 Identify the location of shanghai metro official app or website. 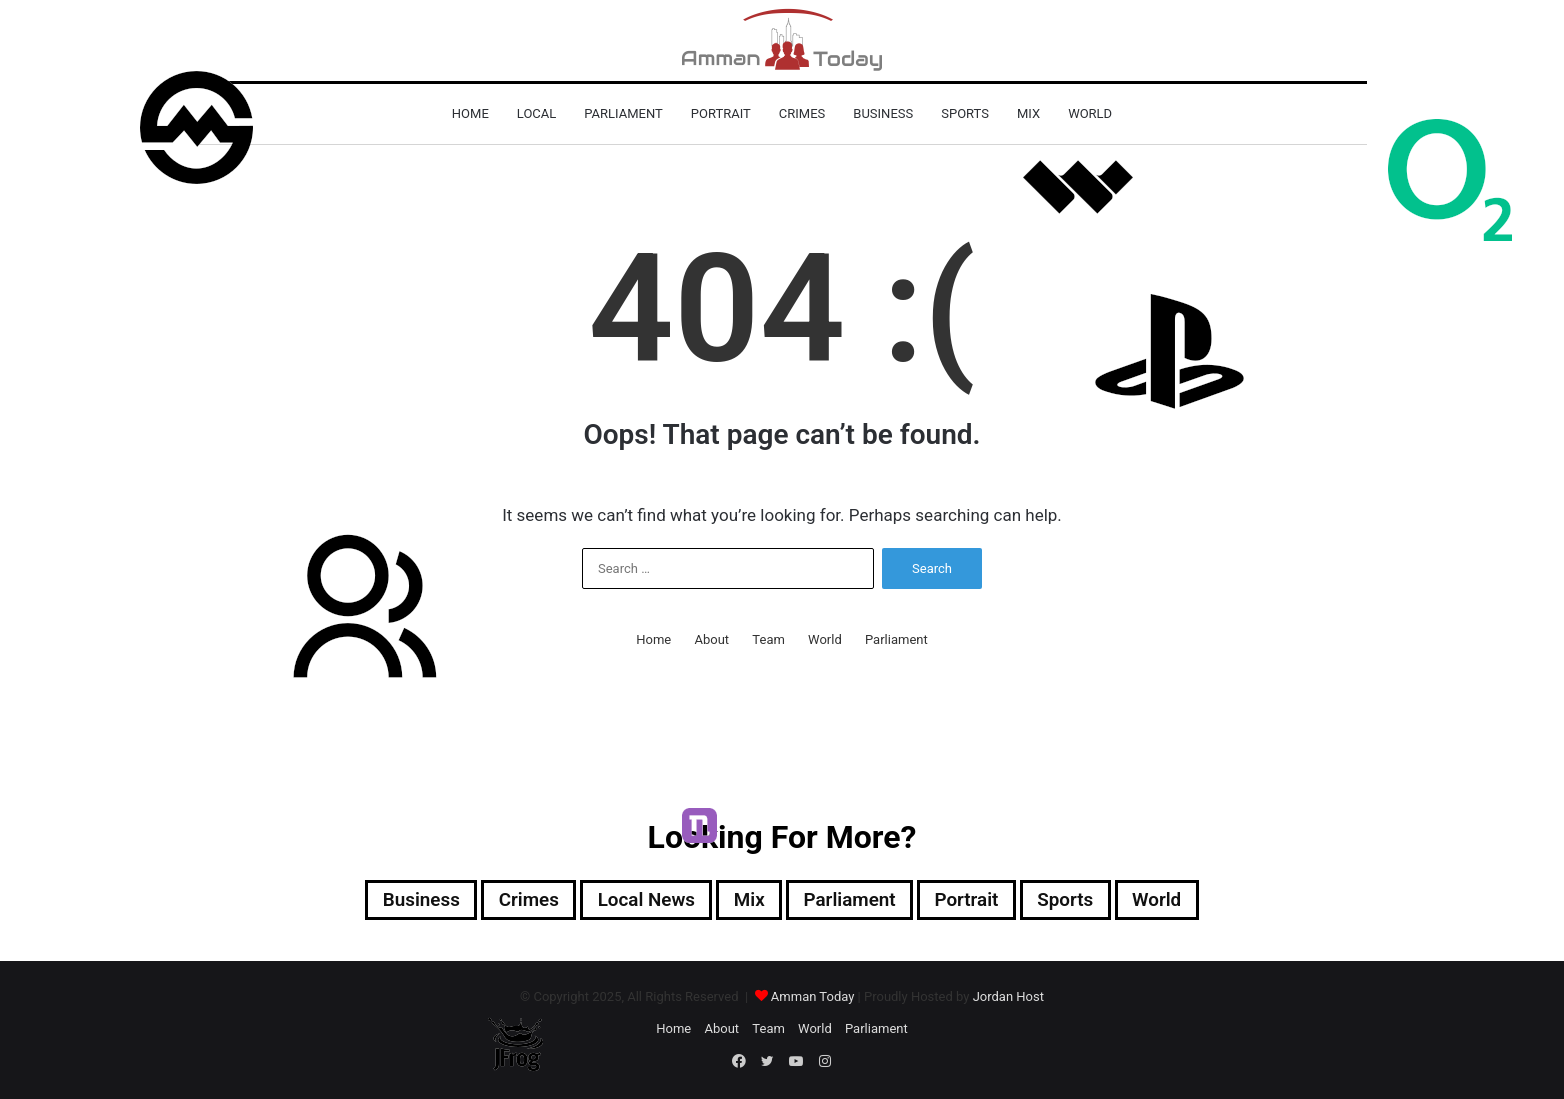
(196, 127).